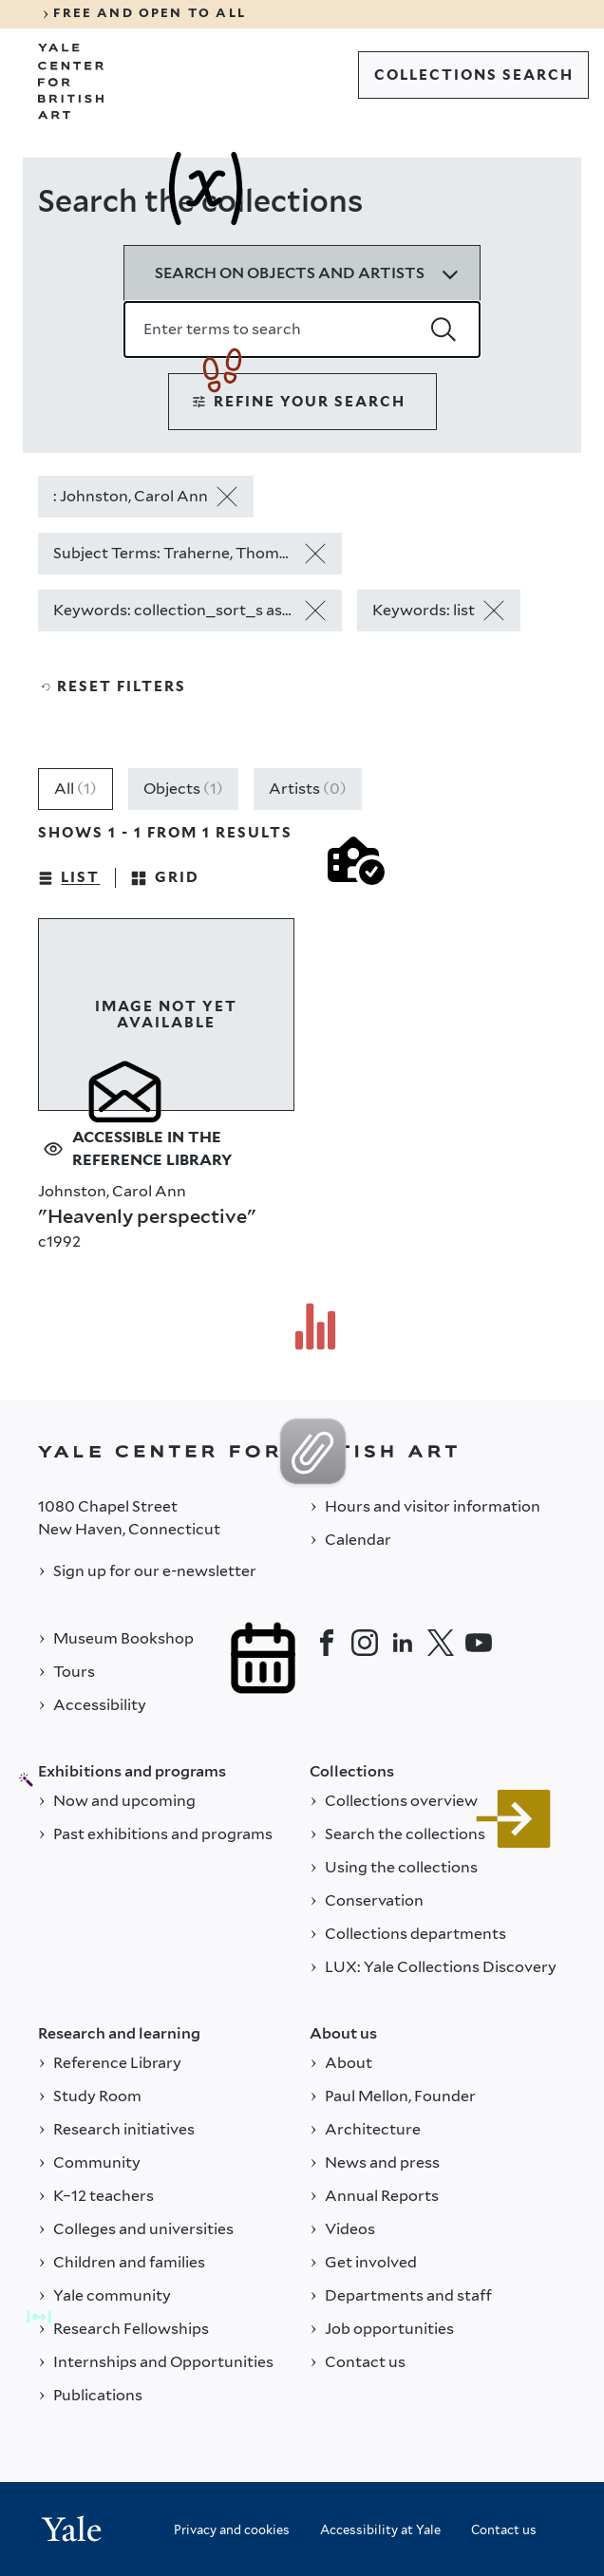 The image size is (604, 2576). What do you see at coordinates (312, 1451) in the screenshot?
I see `open office or productivity applications` at bounding box center [312, 1451].